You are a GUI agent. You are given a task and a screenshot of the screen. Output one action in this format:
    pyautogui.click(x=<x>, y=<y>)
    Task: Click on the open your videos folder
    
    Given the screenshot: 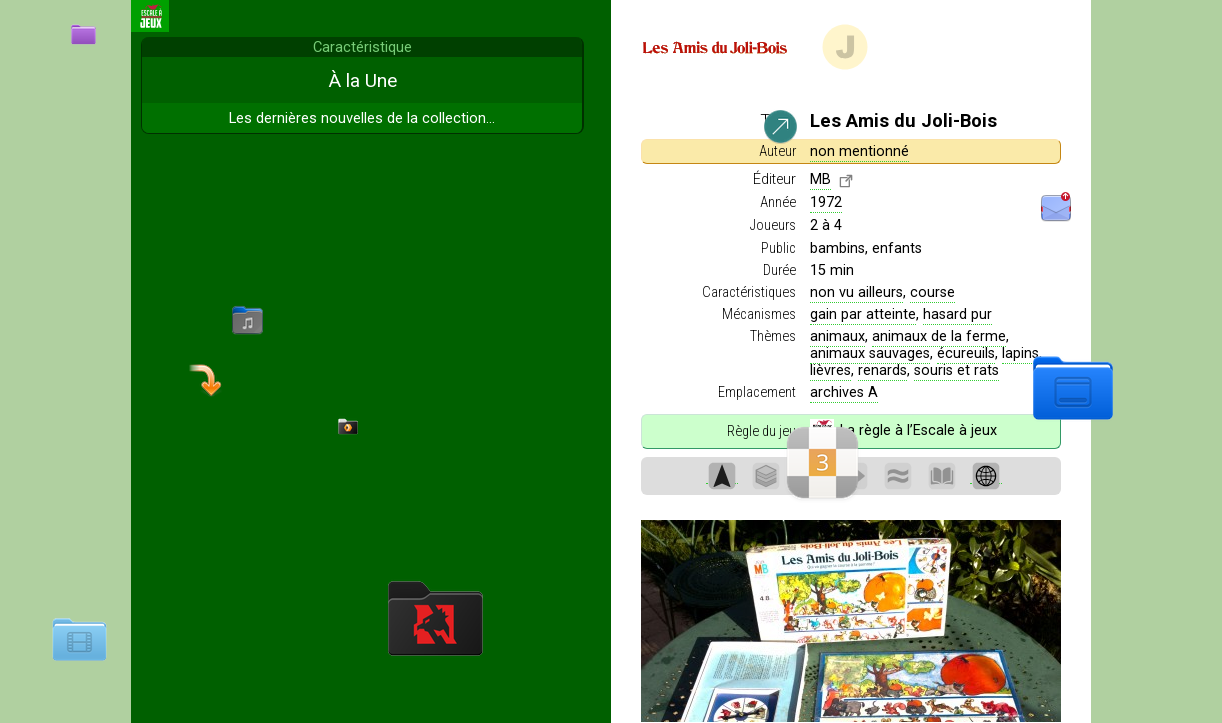 What is the action you would take?
    pyautogui.click(x=79, y=639)
    